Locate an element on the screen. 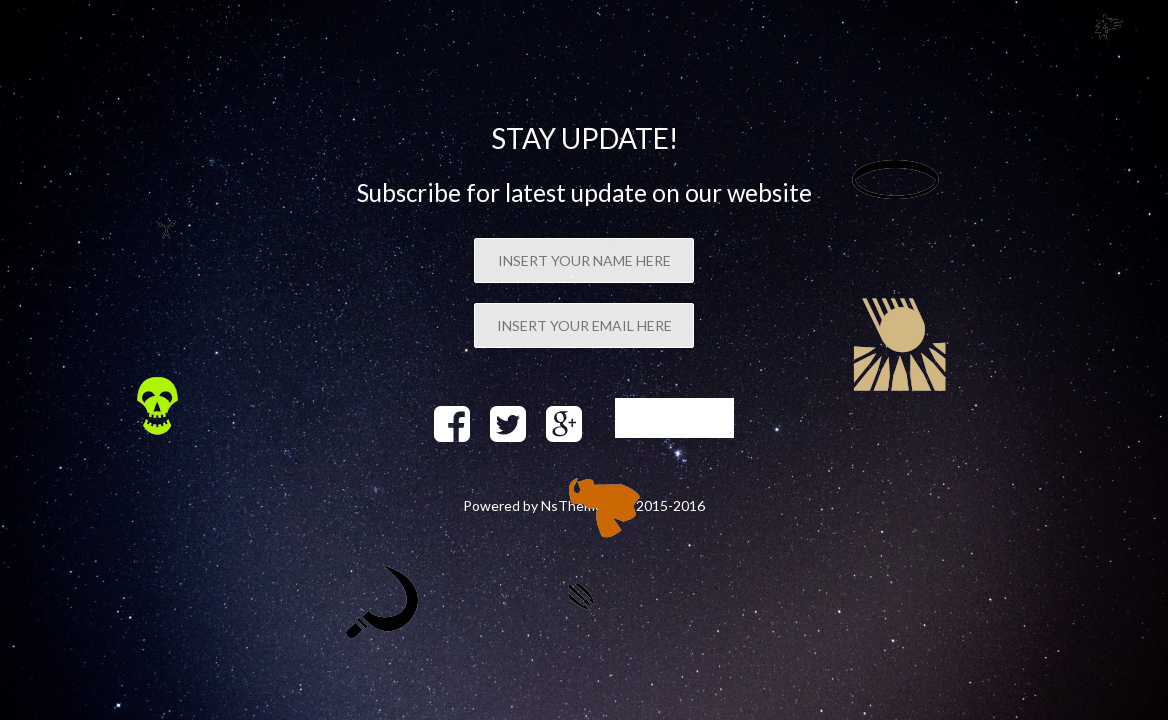  dark humor or comedy category in a game is located at coordinates (157, 406).